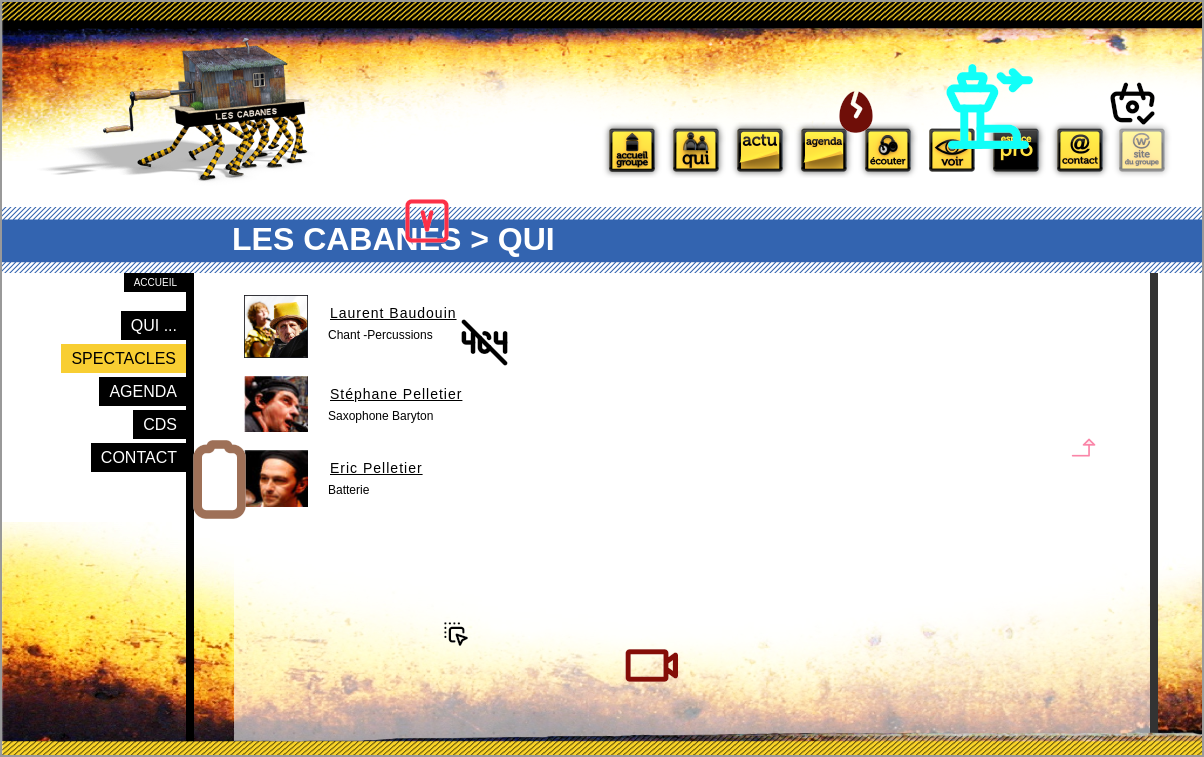  Describe the element at coordinates (455, 633) in the screenshot. I see `drag and drop to reorder items` at that location.